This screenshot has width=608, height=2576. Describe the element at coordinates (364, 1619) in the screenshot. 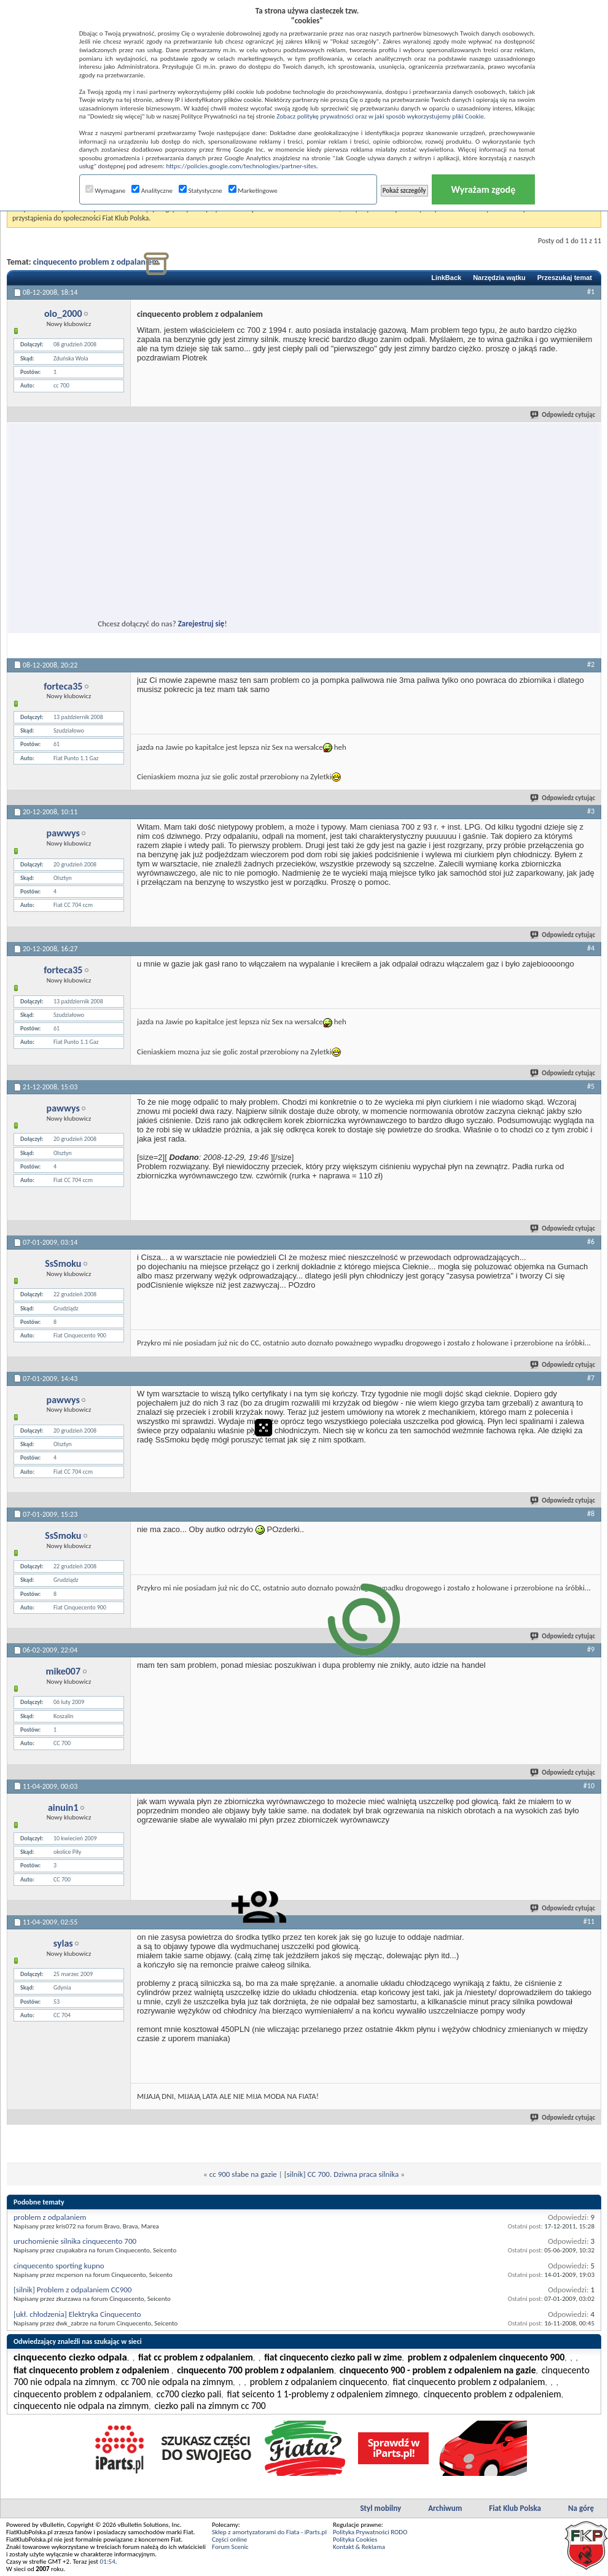

I see `indicates content is loading` at that location.